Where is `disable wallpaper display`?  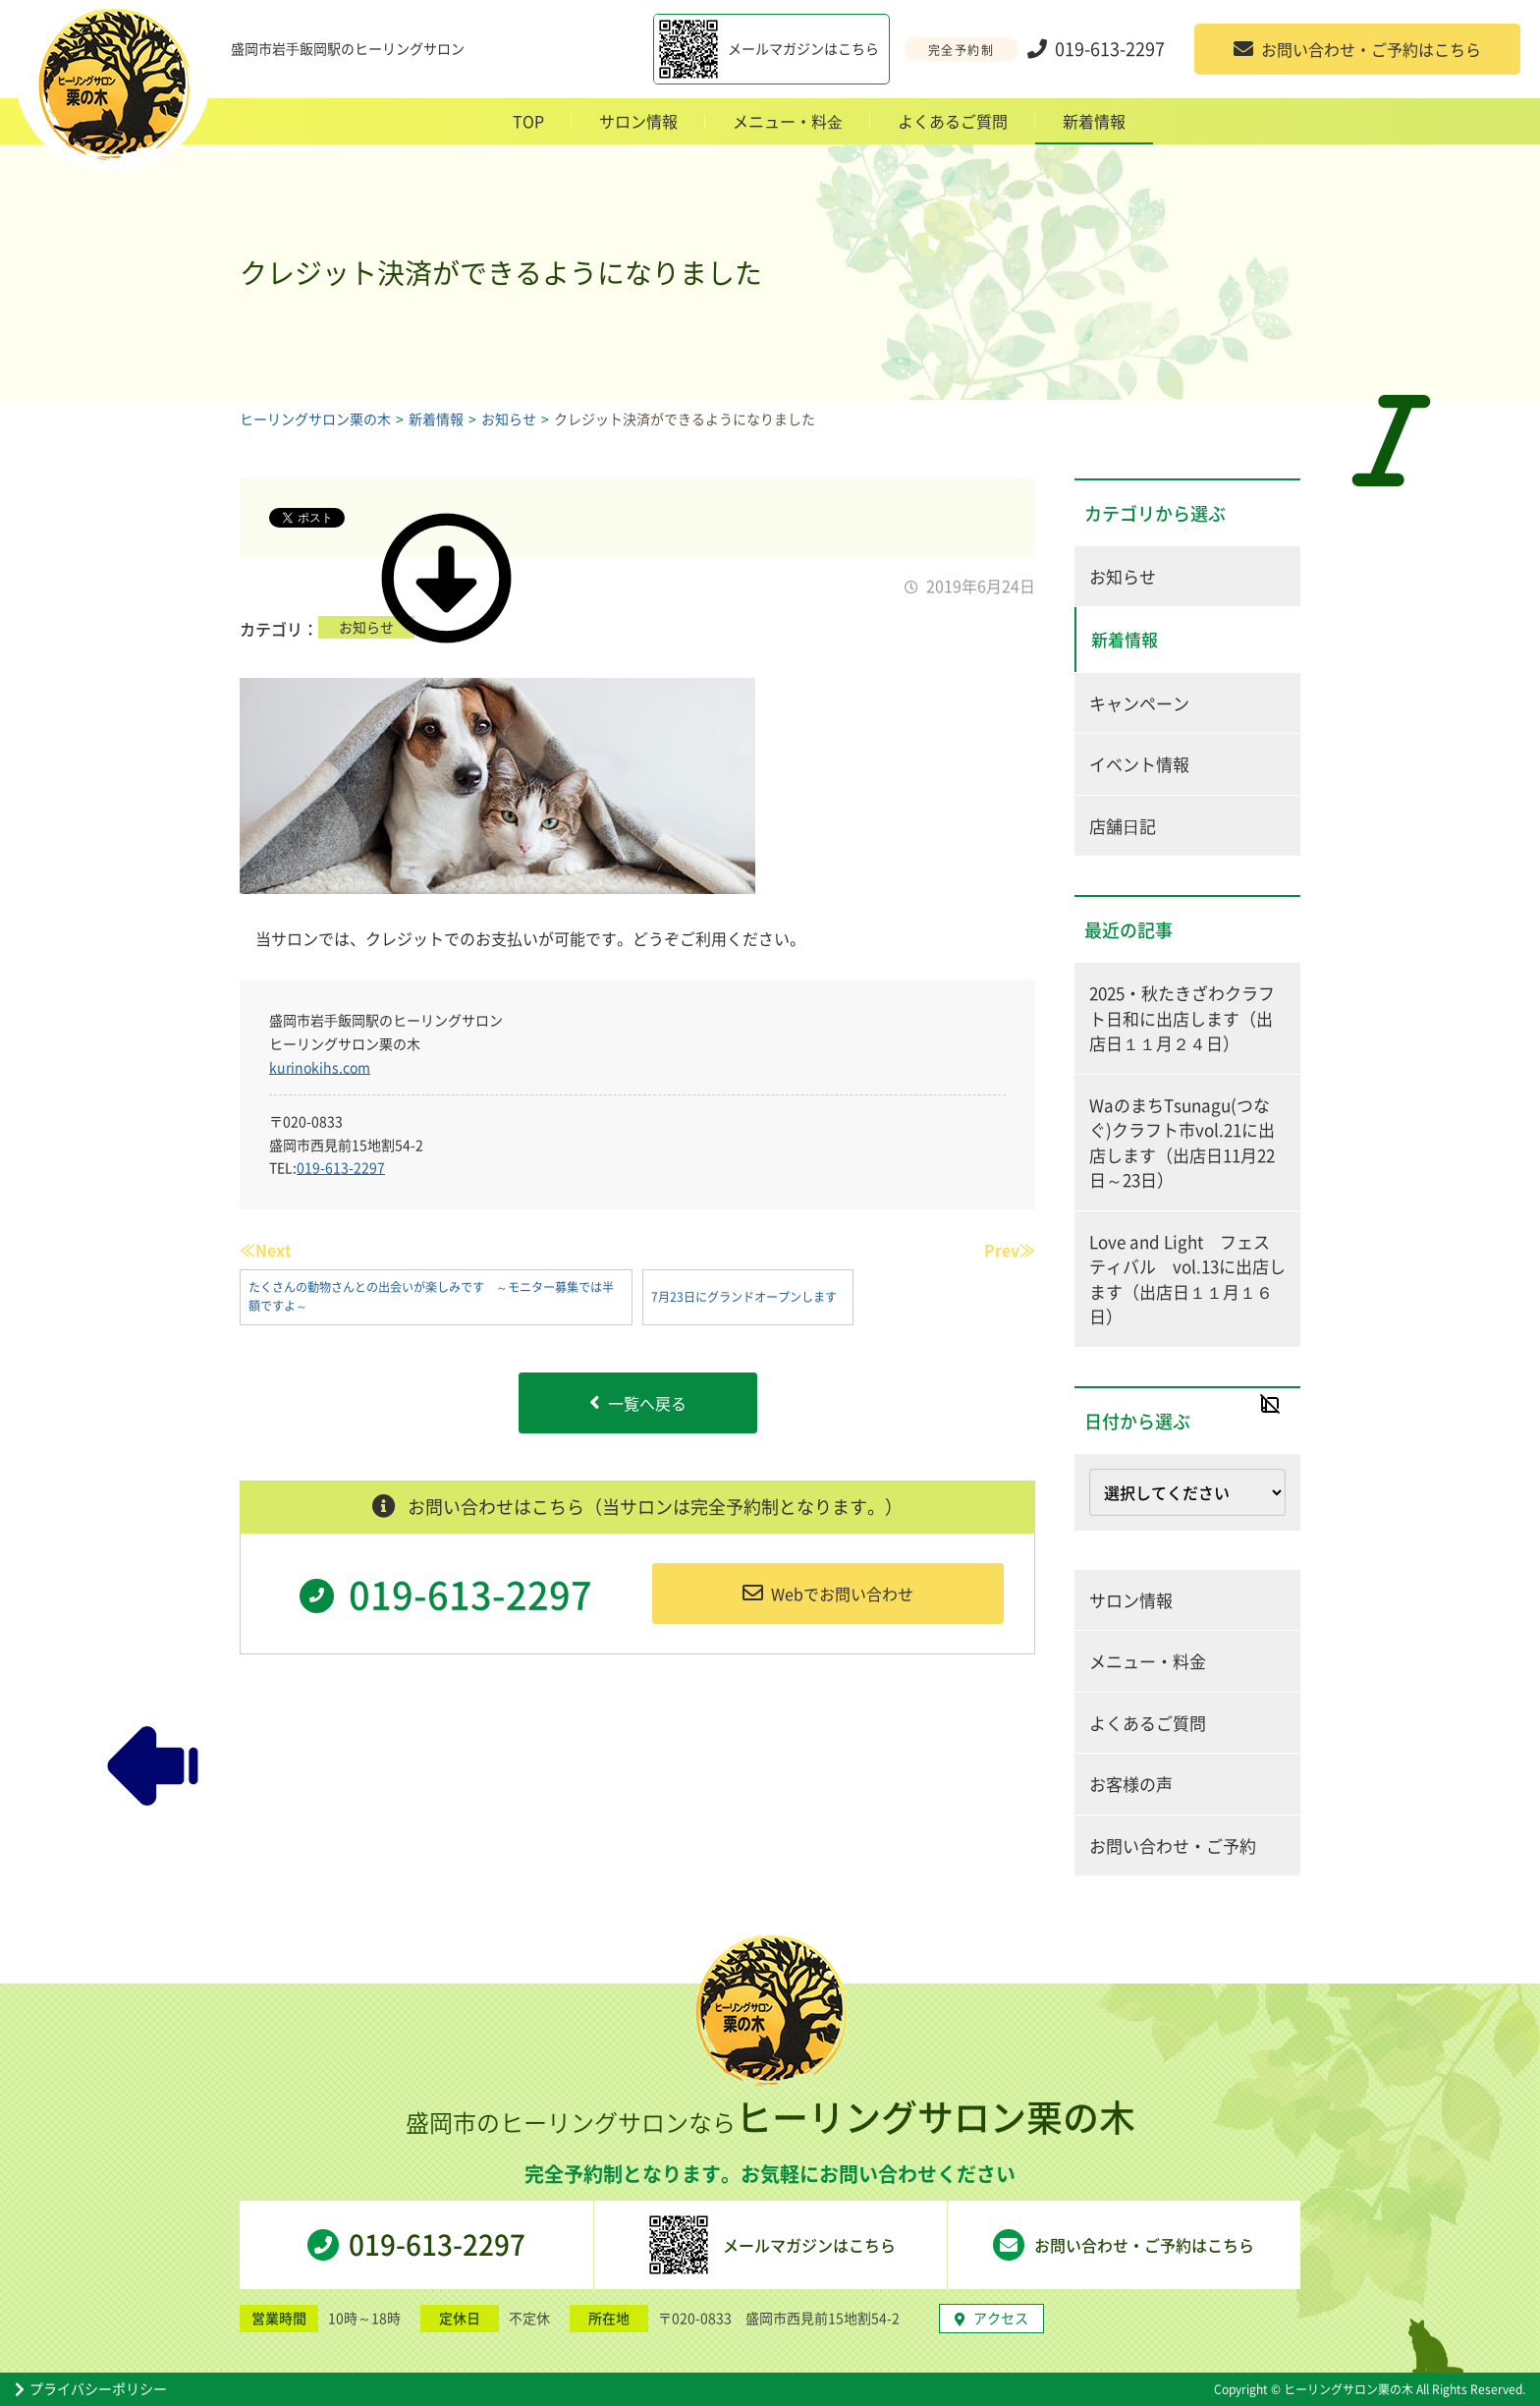 disable wallpaper display is located at coordinates (1270, 1404).